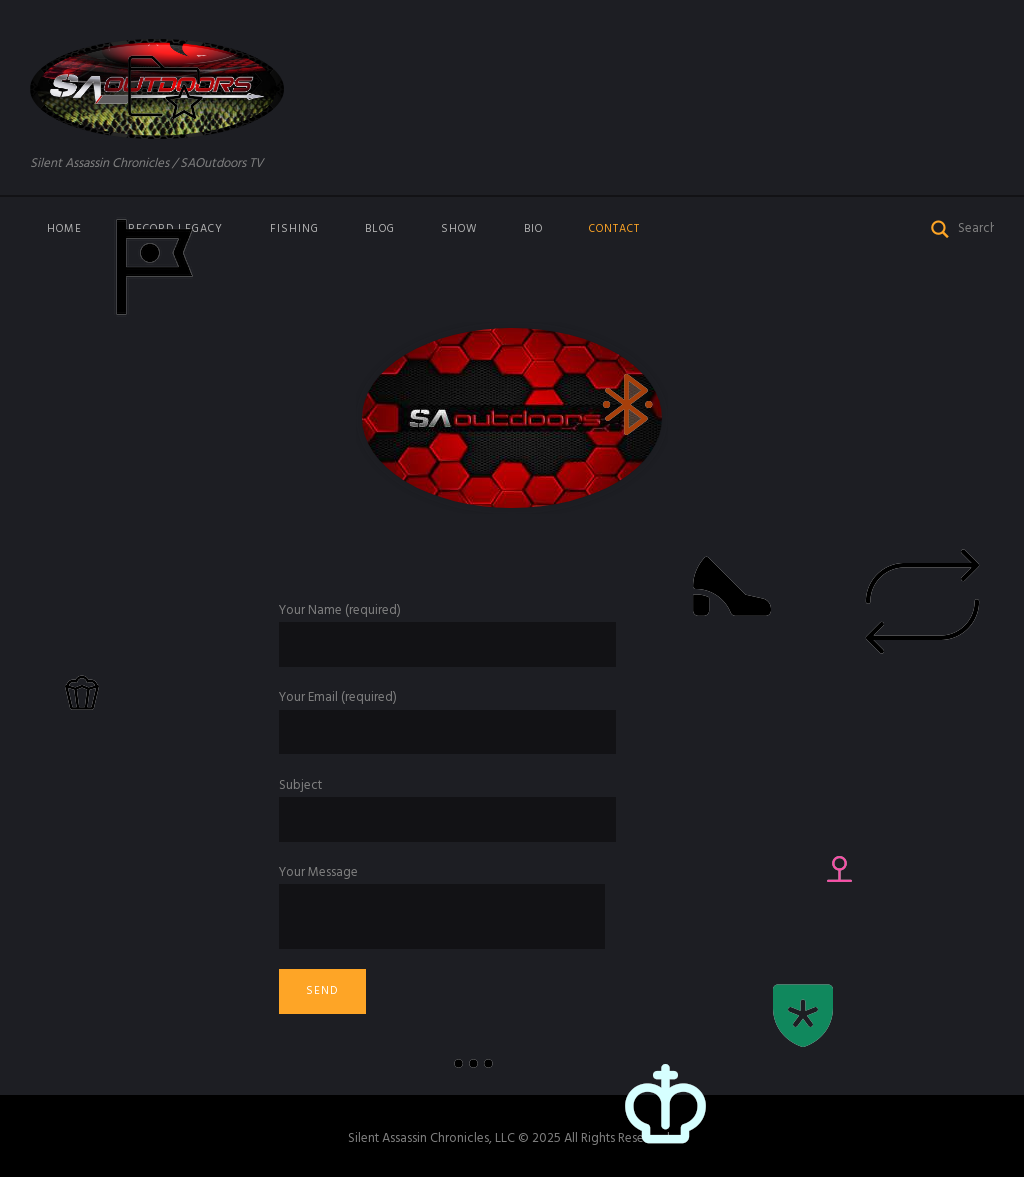  I want to click on access your starred or favorite folders, so click(164, 86).